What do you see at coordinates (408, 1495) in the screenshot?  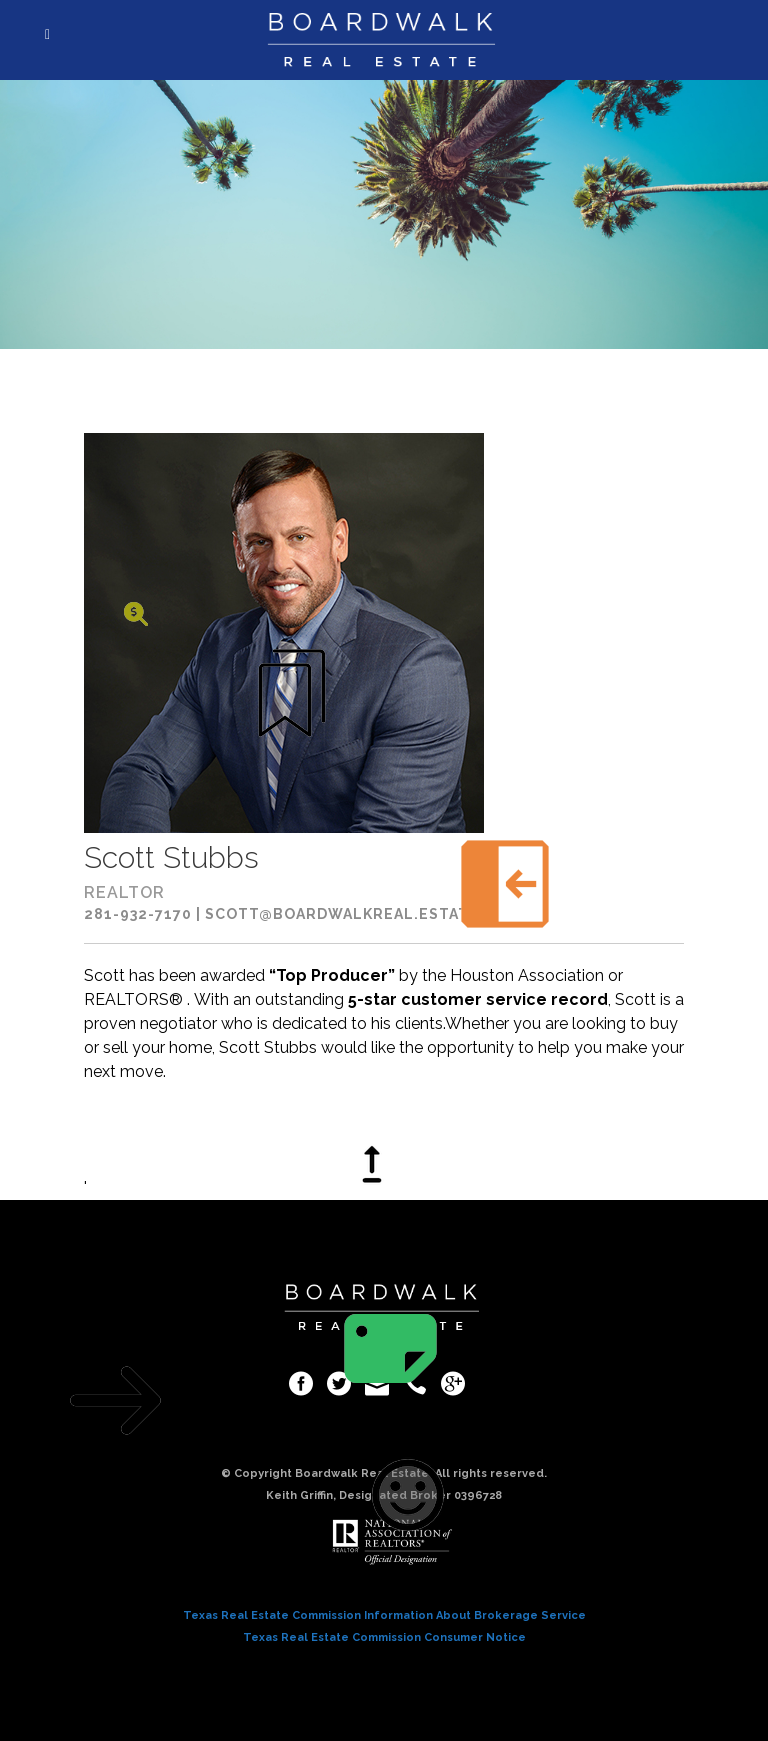 I see `add an emoji or reaction to a message` at bounding box center [408, 1495].